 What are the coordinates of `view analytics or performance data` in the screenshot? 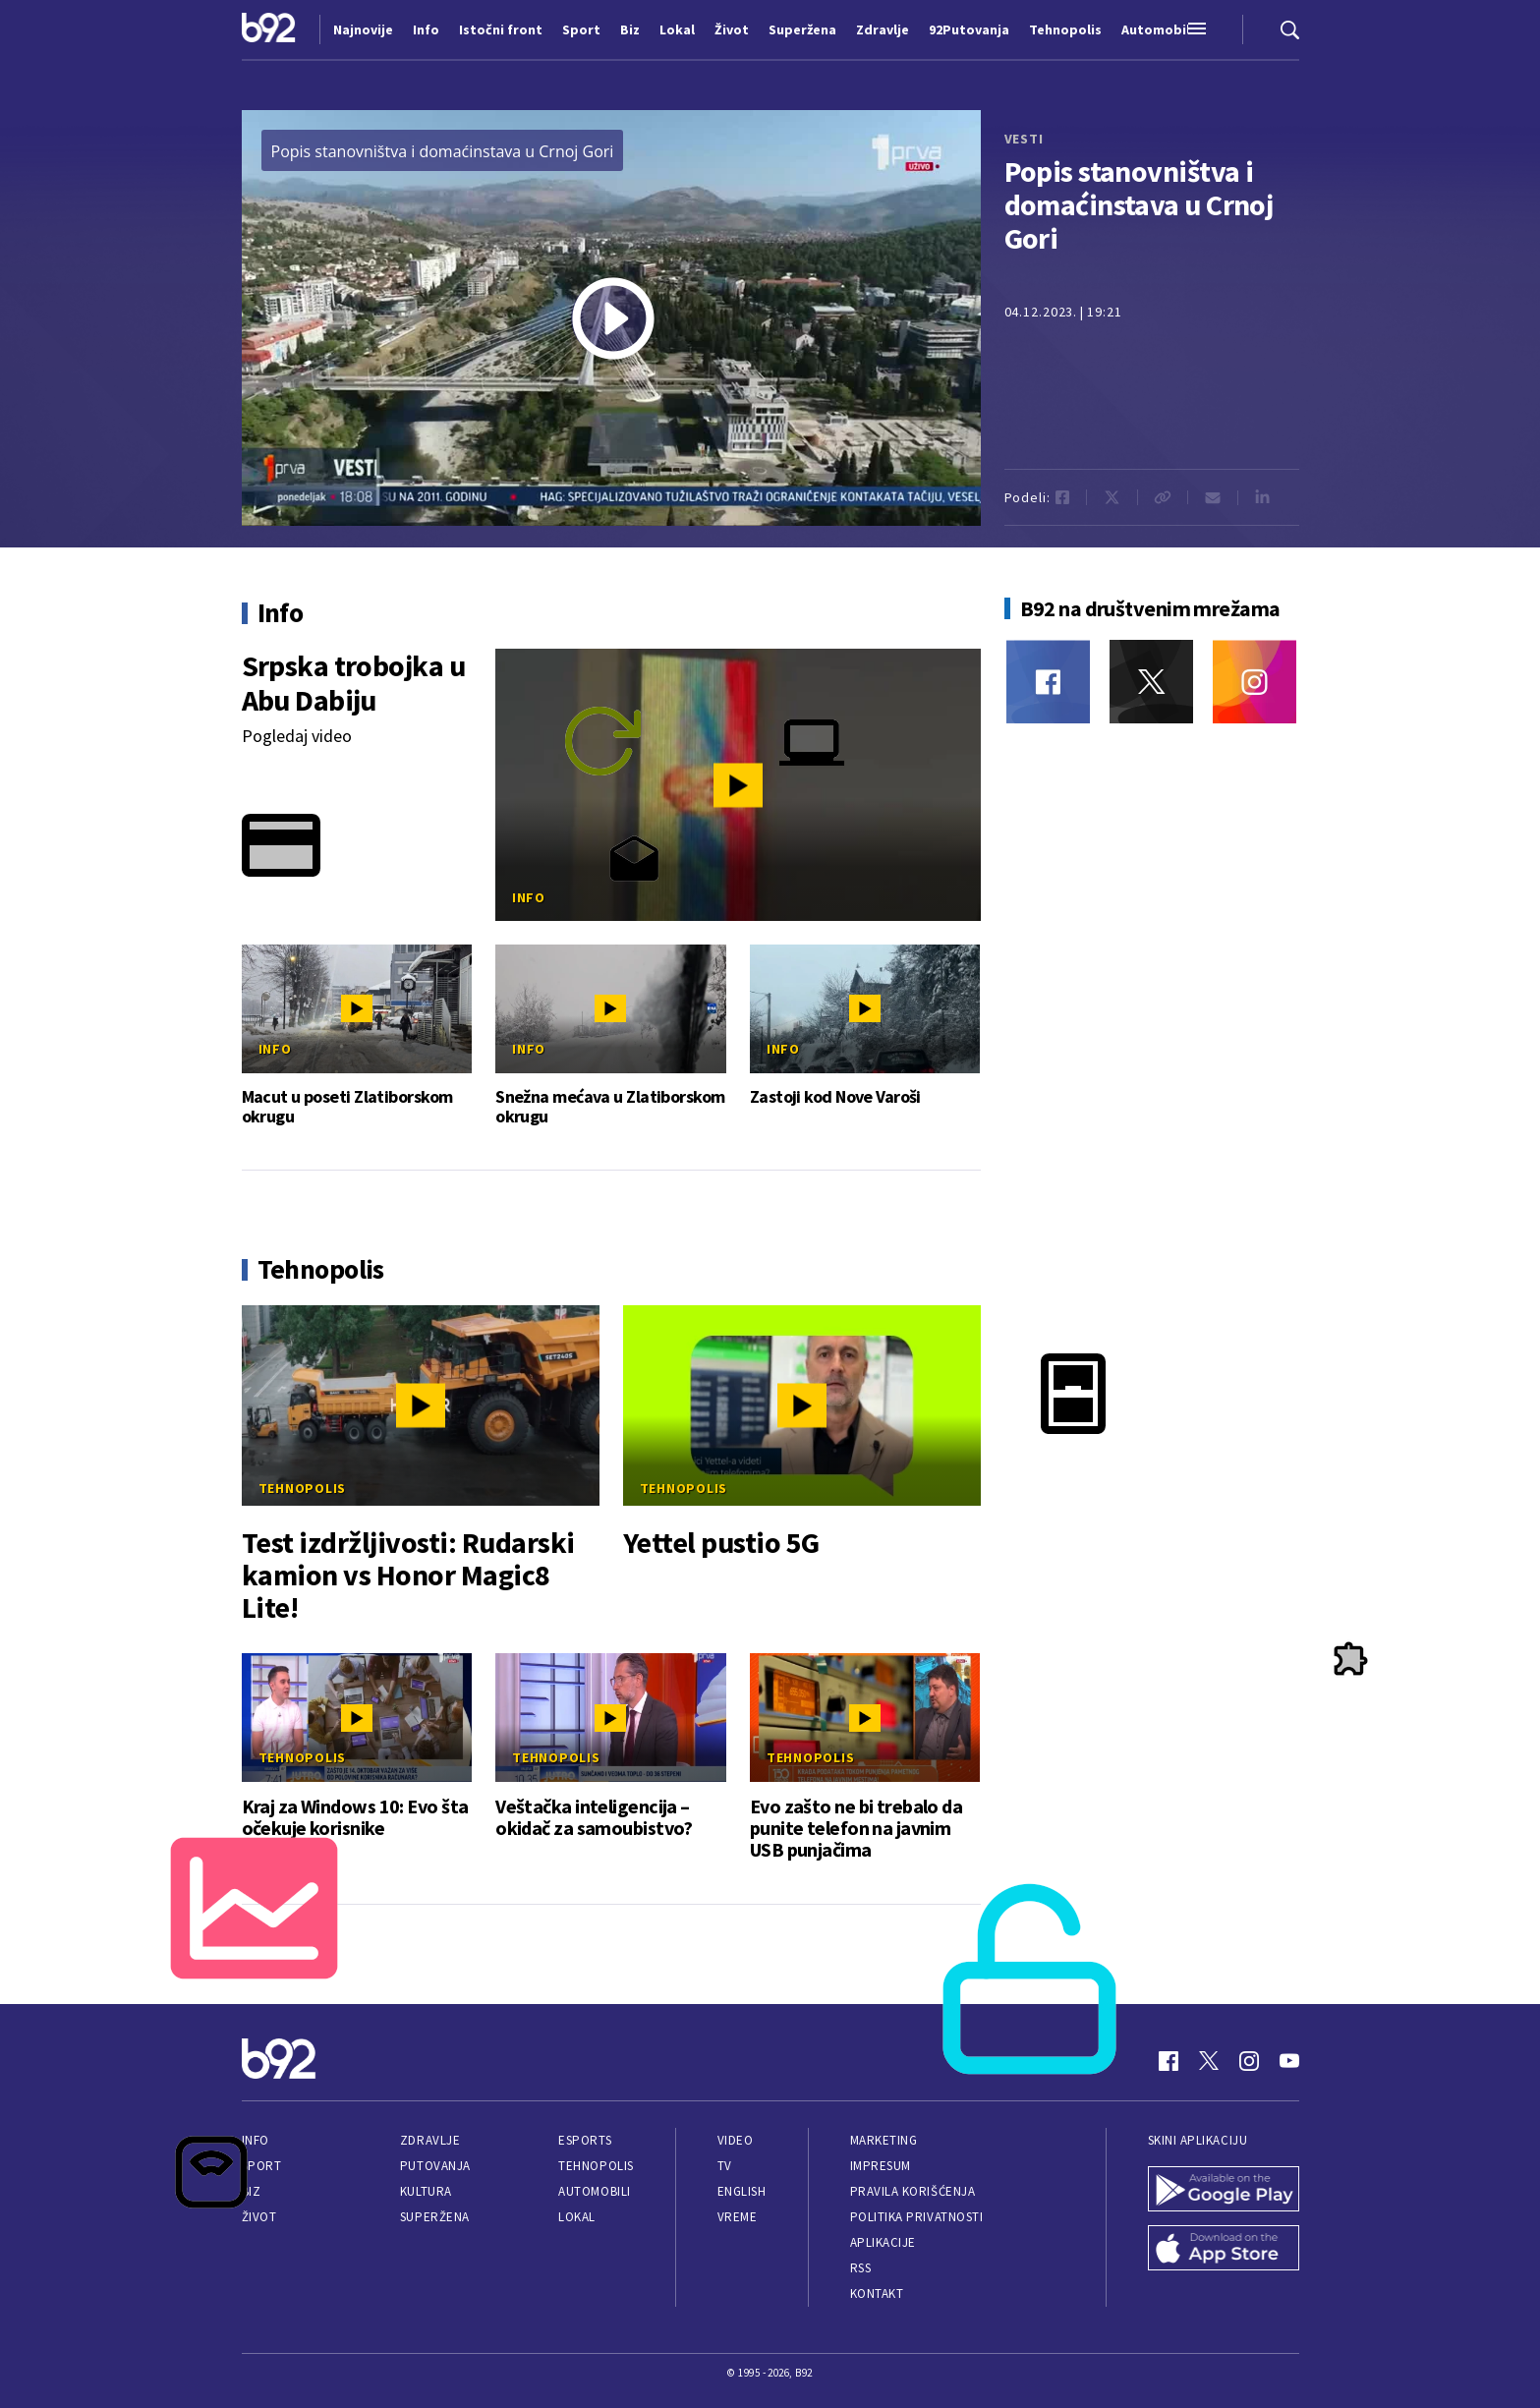 It's located at (254, 1908).